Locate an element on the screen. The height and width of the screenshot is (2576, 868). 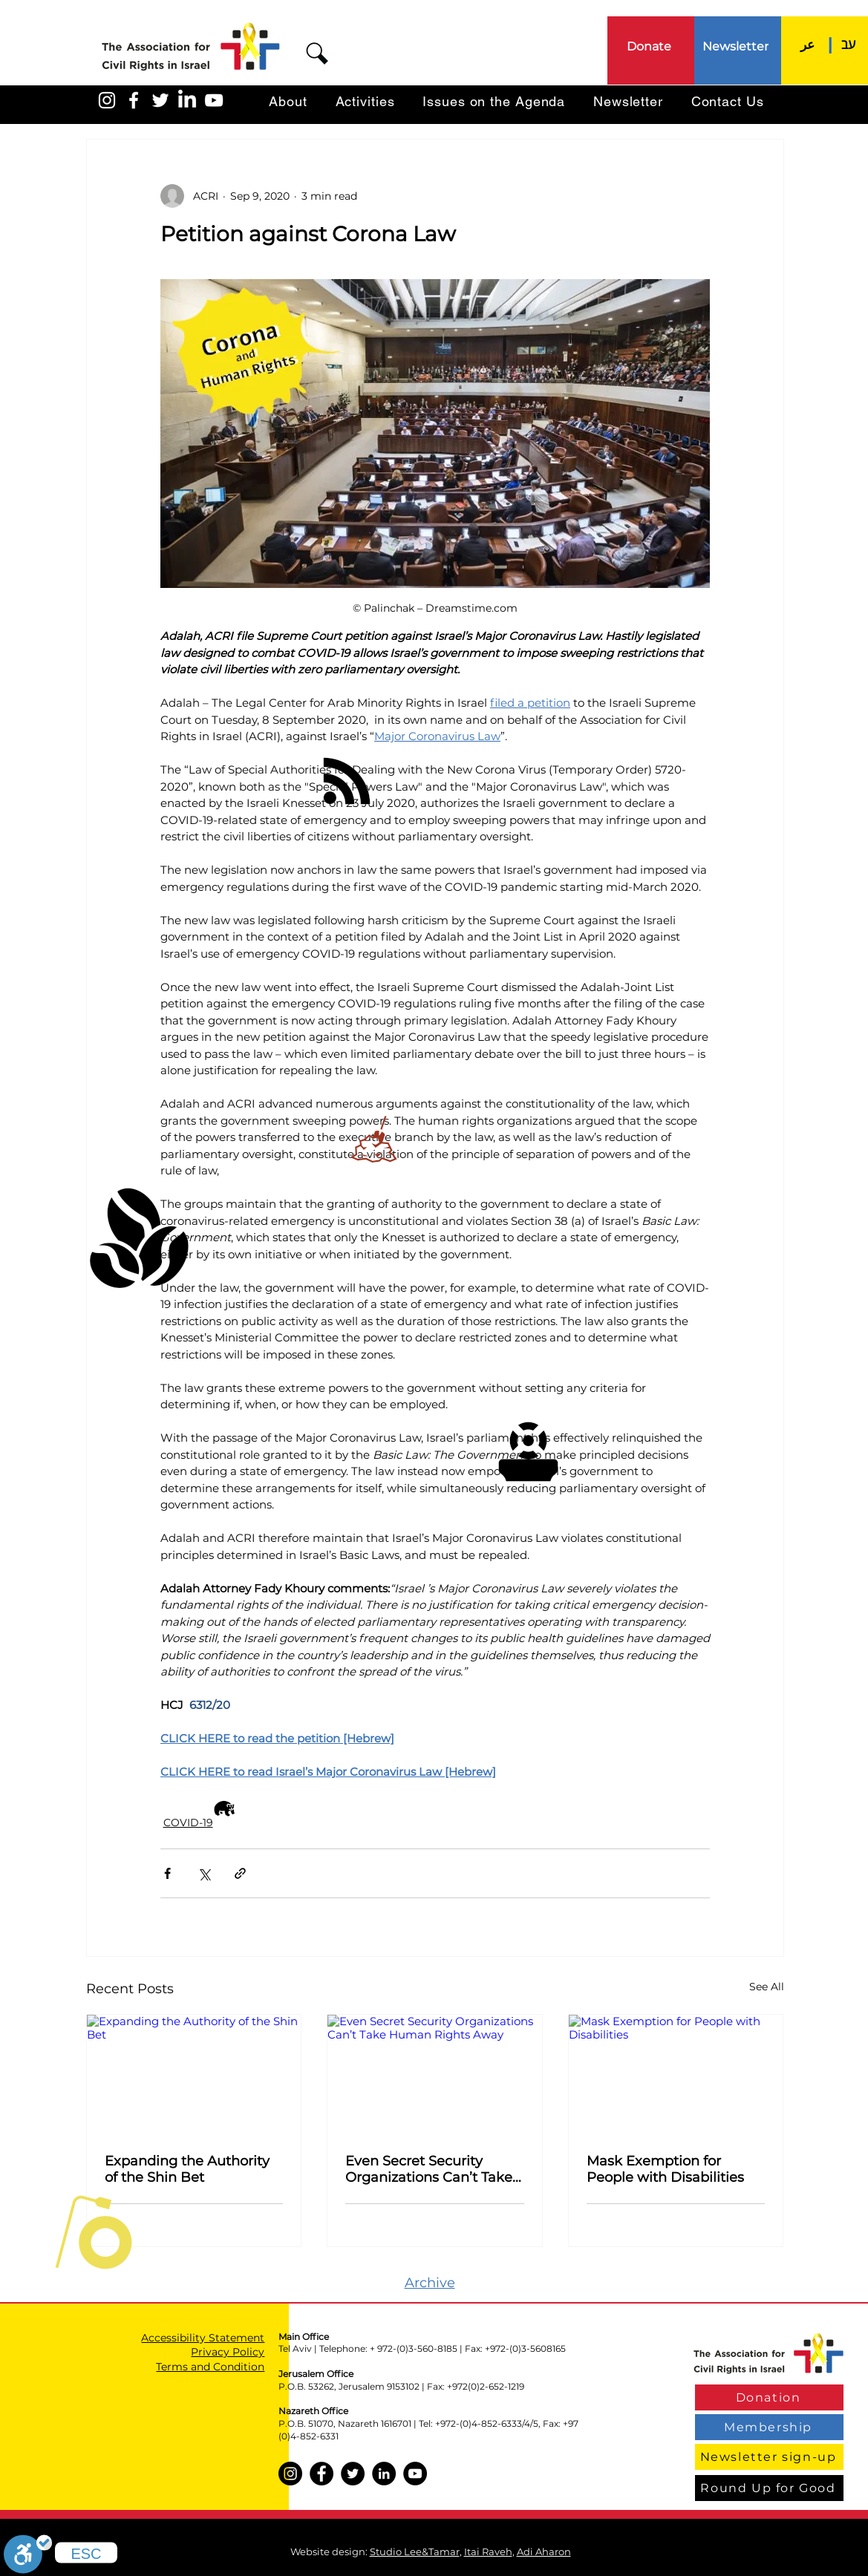
subscribe to RSS feed is located at coordinates (347, 781).